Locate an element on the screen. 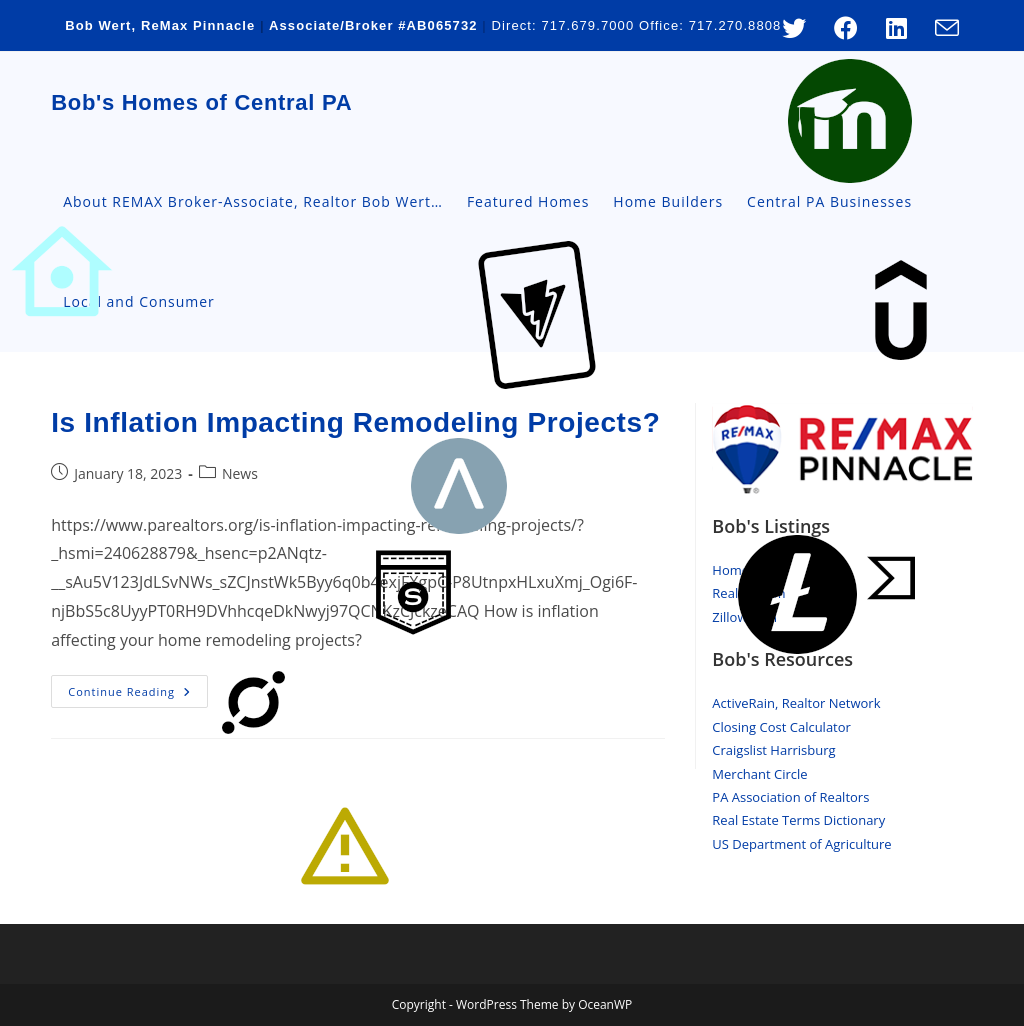 The height and width of the screenshot is (1026, 1024). litecoin cryptocurrency logo is located at coordinates (797, 594).